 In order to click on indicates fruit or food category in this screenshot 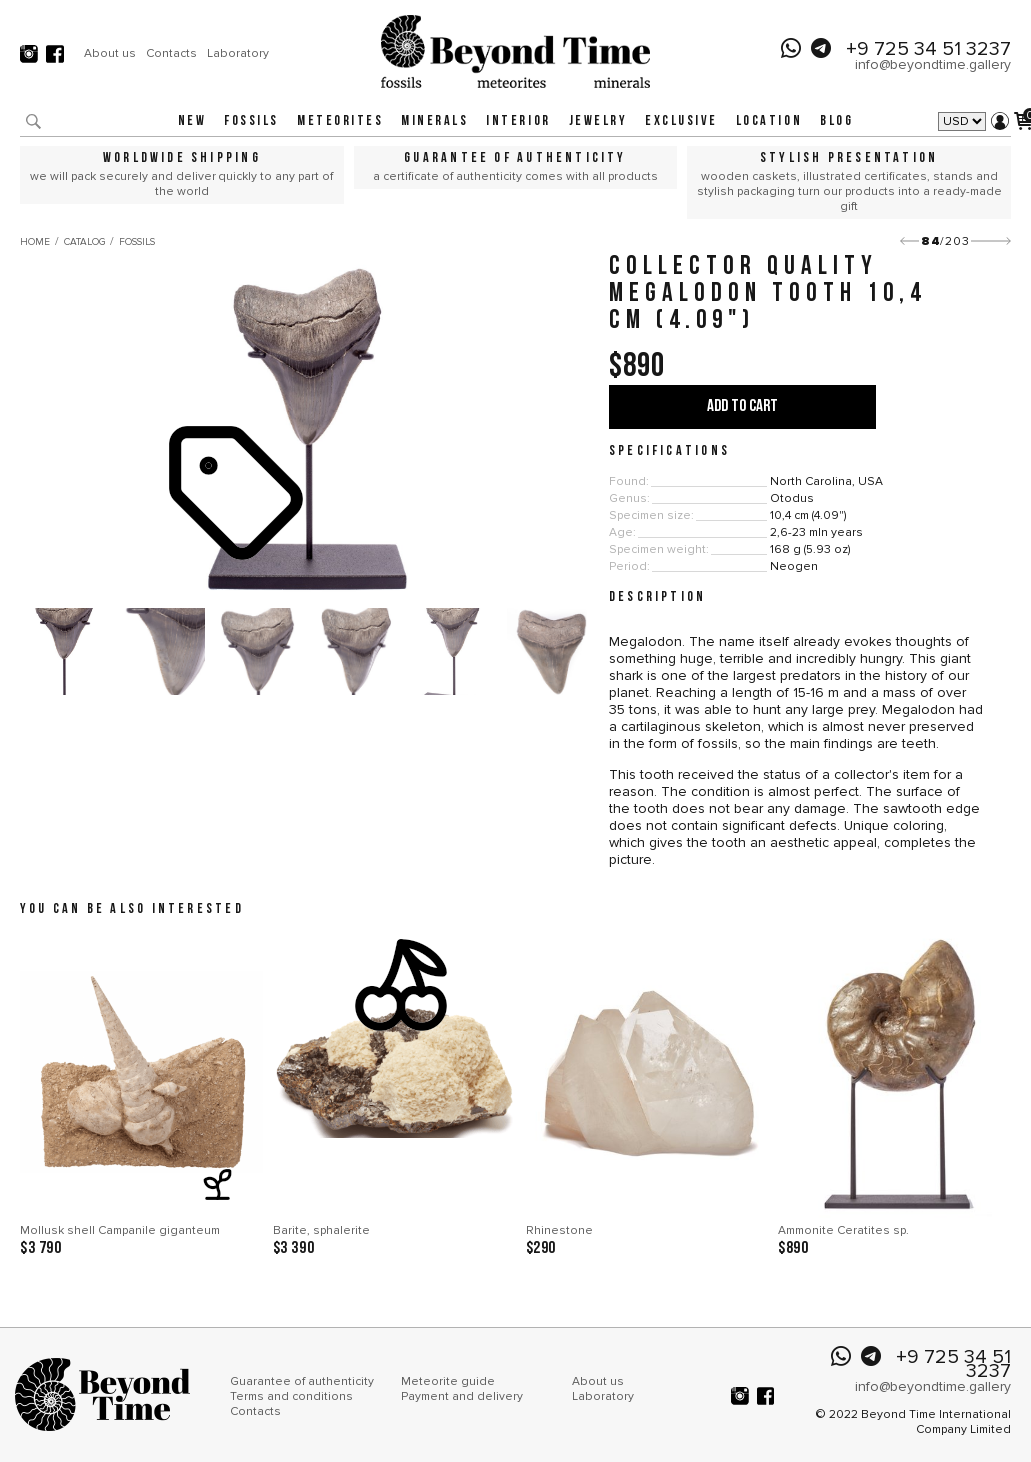, I will do `click(401, 985)`.